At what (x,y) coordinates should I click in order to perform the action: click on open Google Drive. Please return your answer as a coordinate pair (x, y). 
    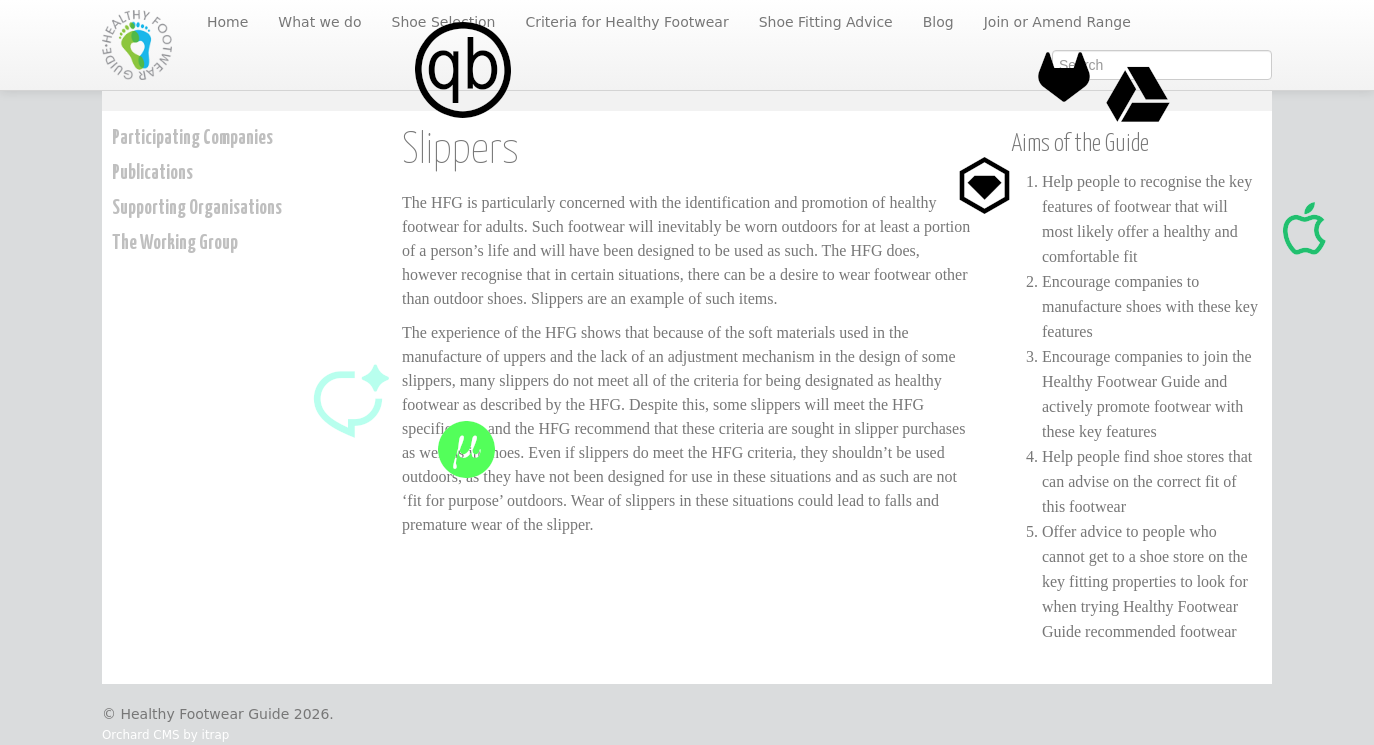
    Looking at the image, I should click on (1138, 95).